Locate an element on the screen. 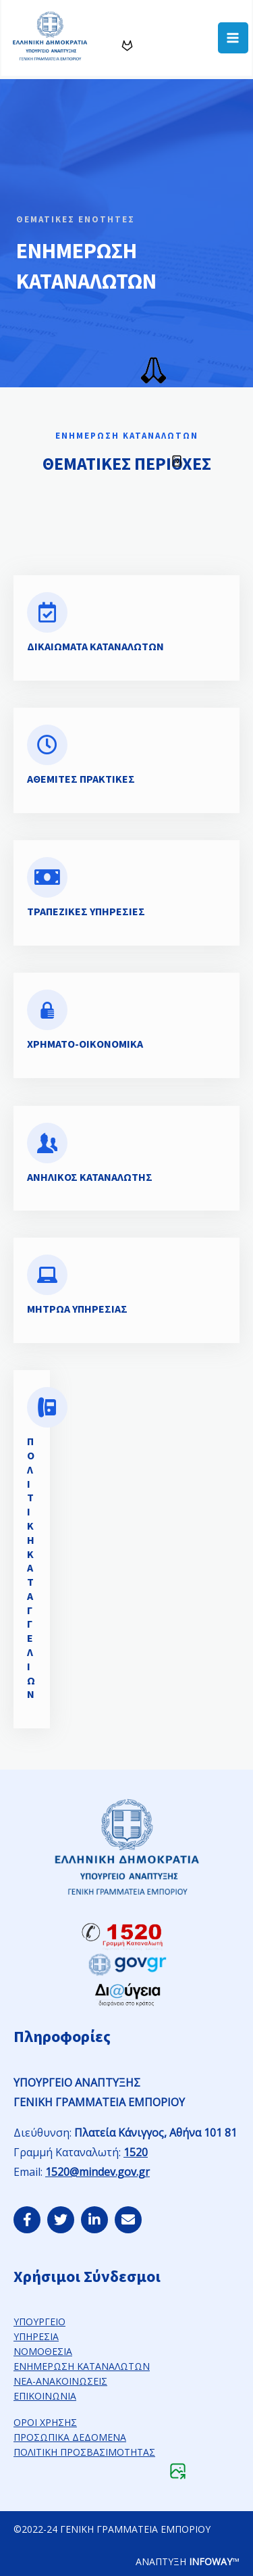  express gratitude or thanks is located at coordinates (153, 370).